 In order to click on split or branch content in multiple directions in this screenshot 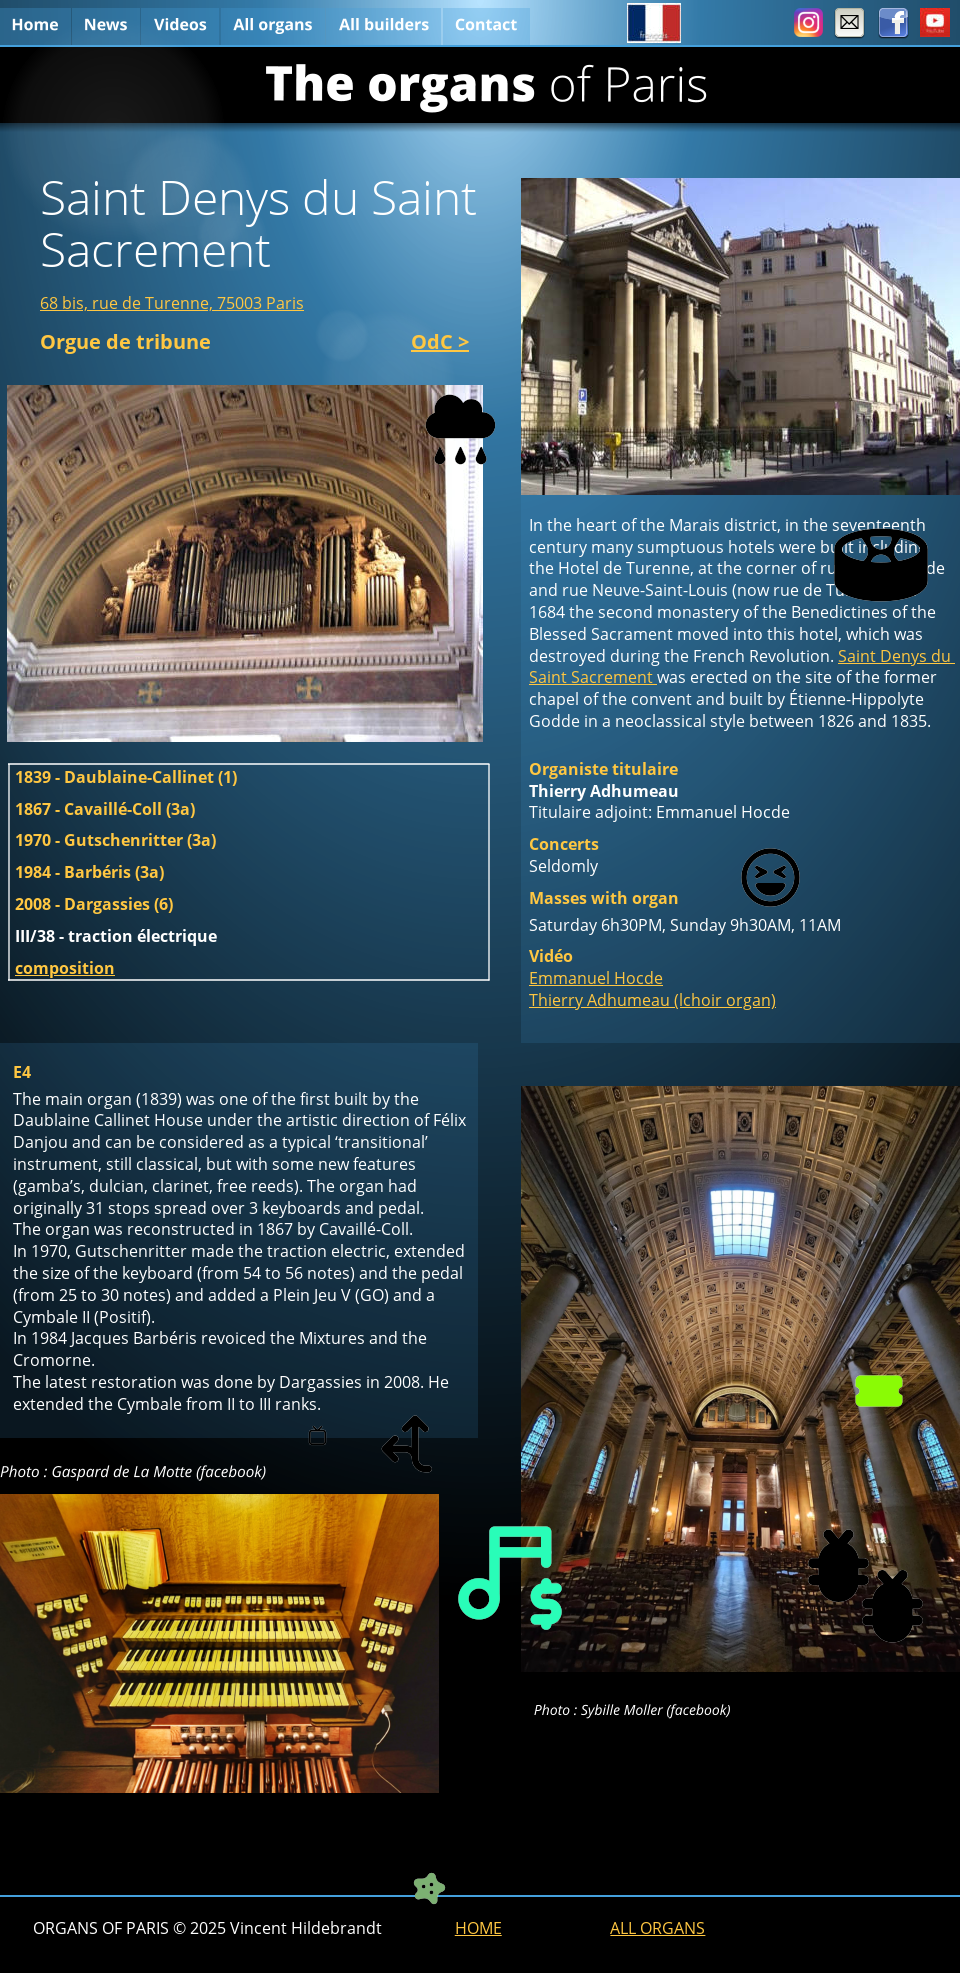, I will do `click(408, 1445)`.